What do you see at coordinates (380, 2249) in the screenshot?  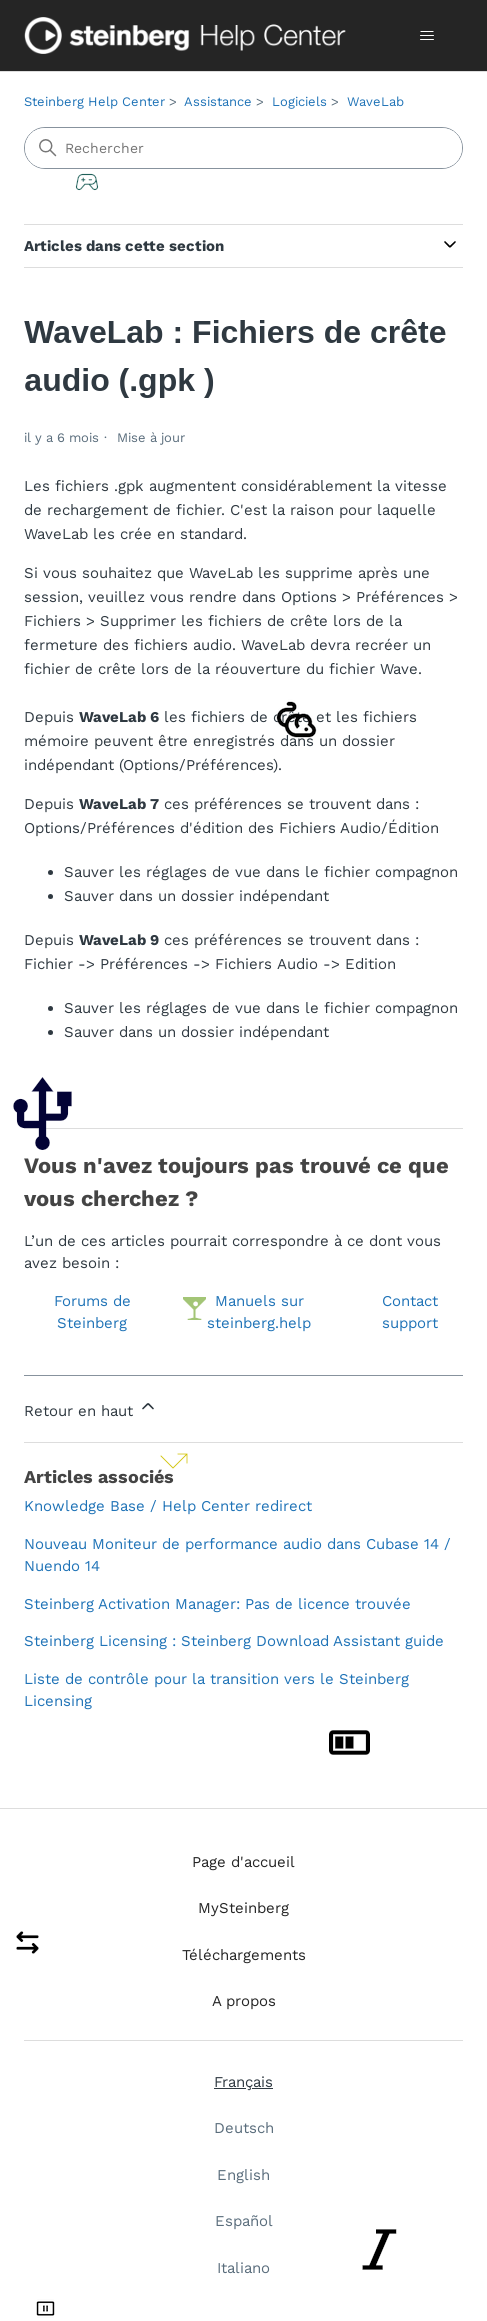 I see `apply italic formatting to selected text` at bounding box center [380, 2249].